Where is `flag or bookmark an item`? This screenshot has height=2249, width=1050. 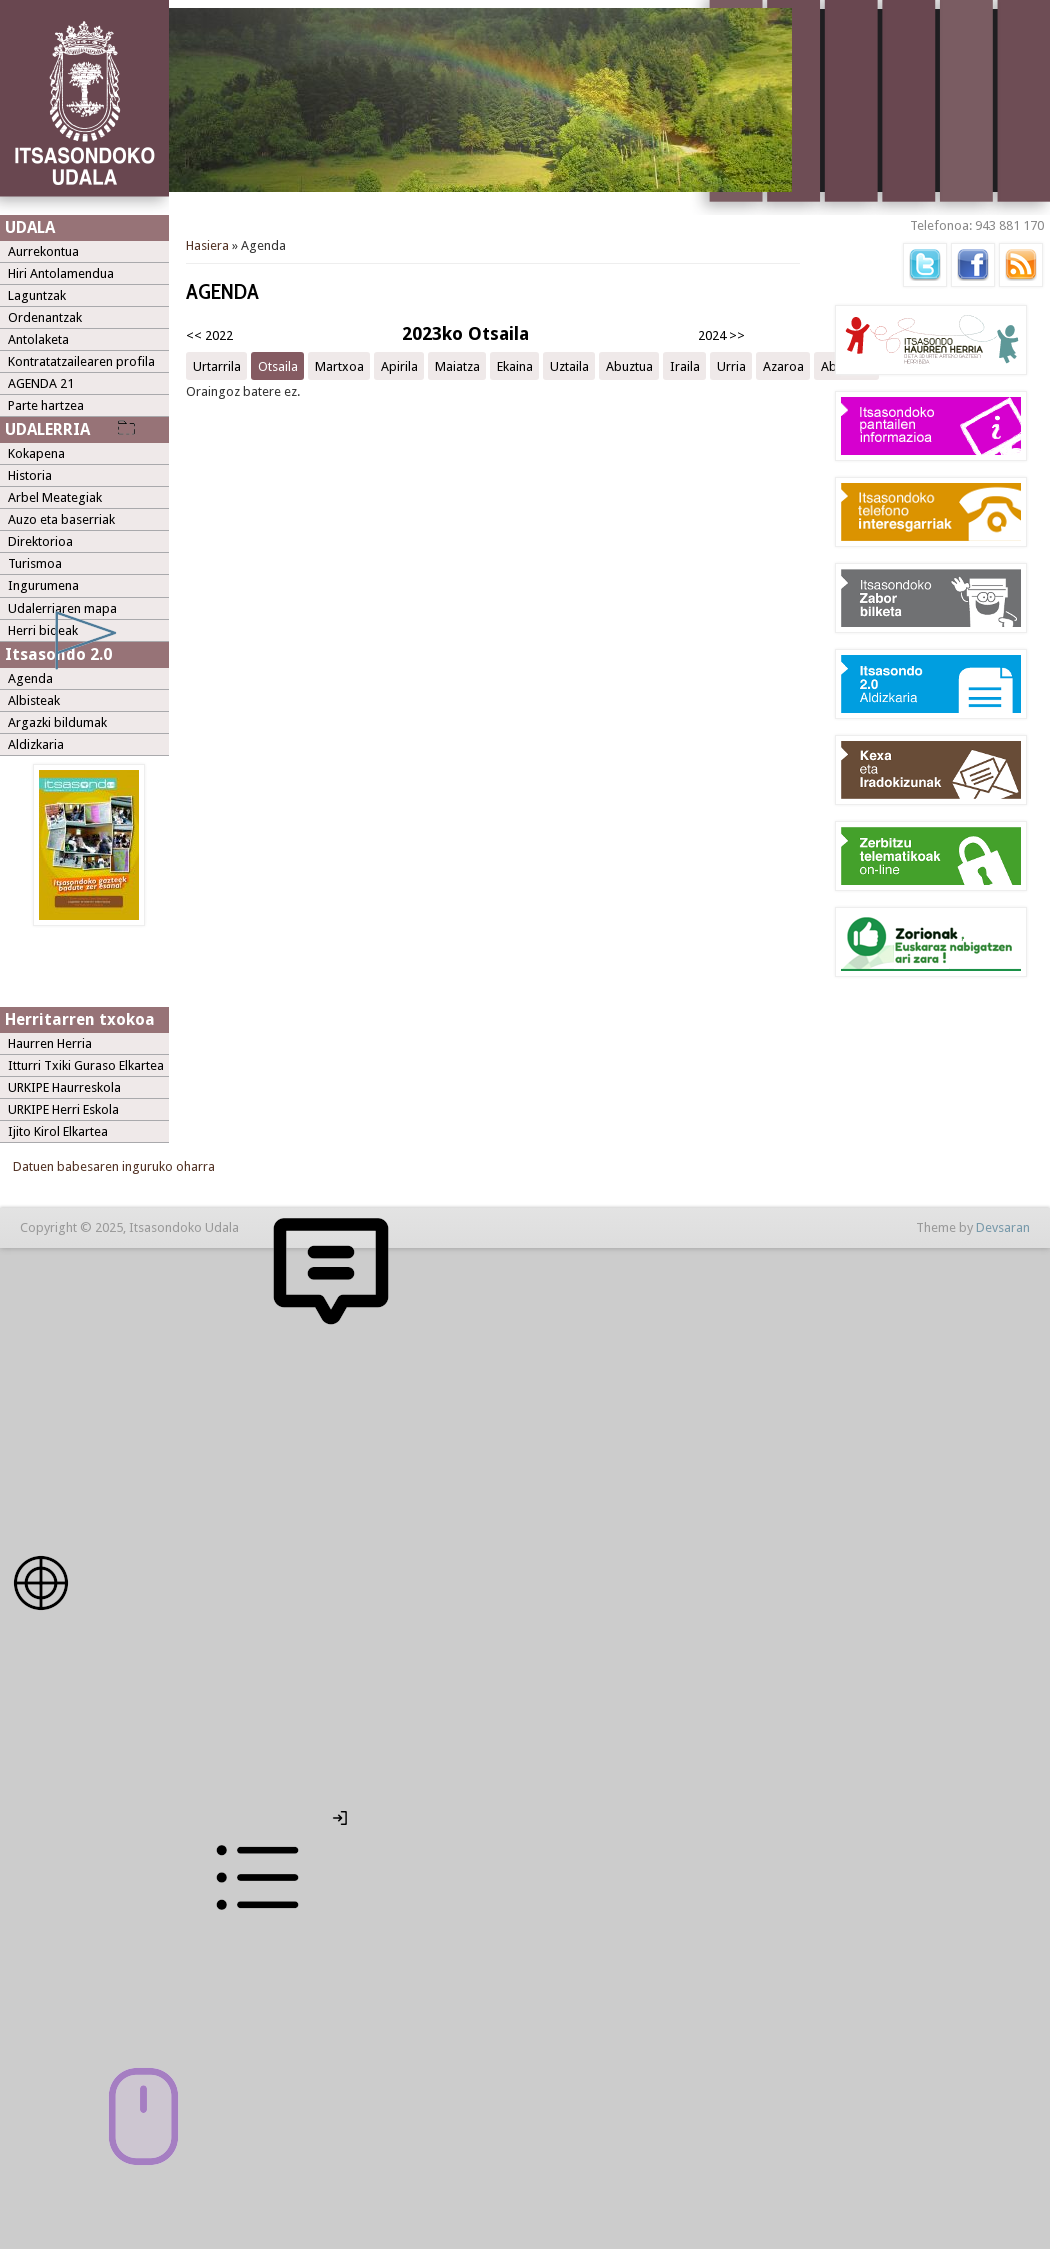 flag or bookmark an item is located at coordinates (79, 640).